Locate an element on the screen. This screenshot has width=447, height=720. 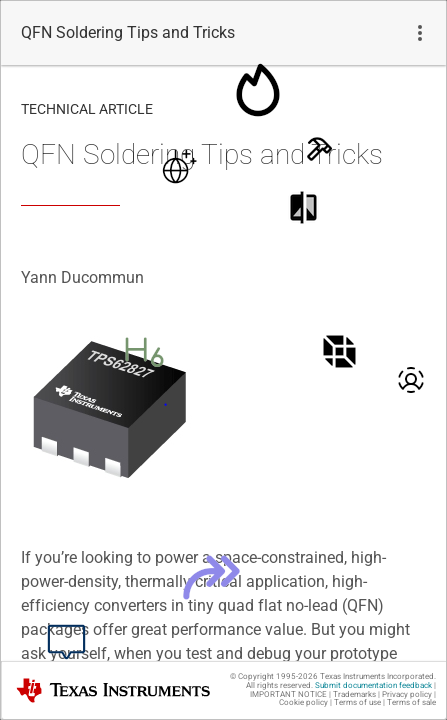
open chat or messaging is located at coordinates (66, 640).